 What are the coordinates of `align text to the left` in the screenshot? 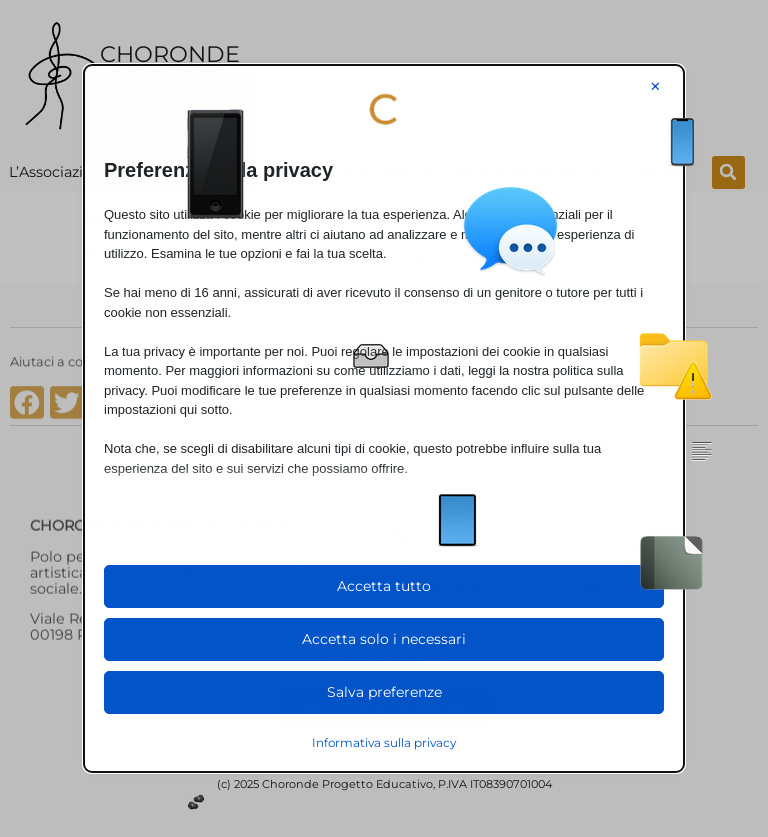 It's located at (702, 451).